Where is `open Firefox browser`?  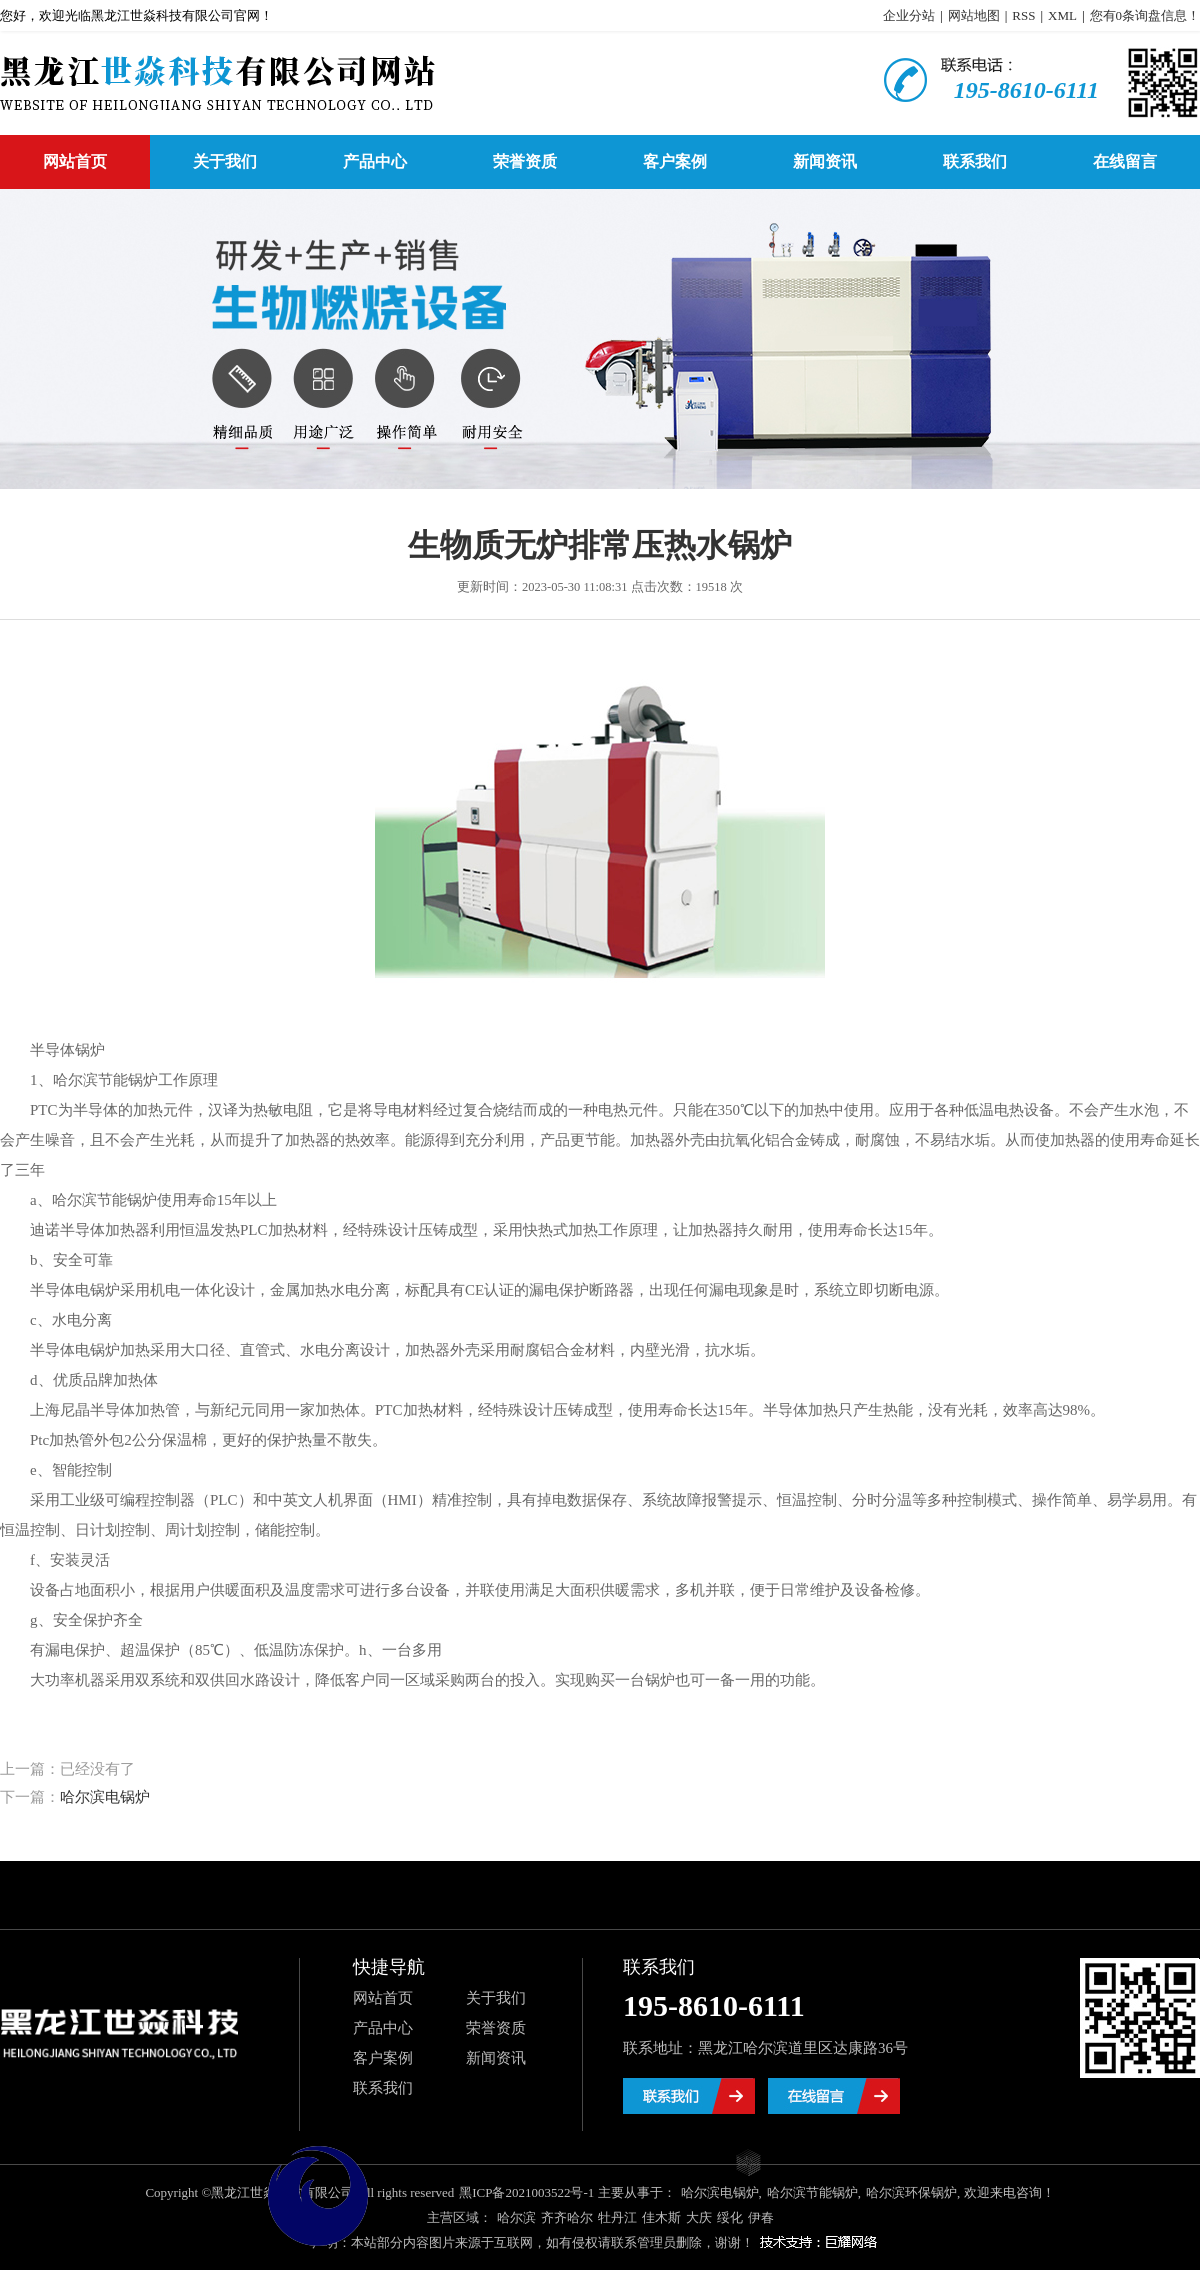 open Firefox browser is located at coordinates (318, 2196).